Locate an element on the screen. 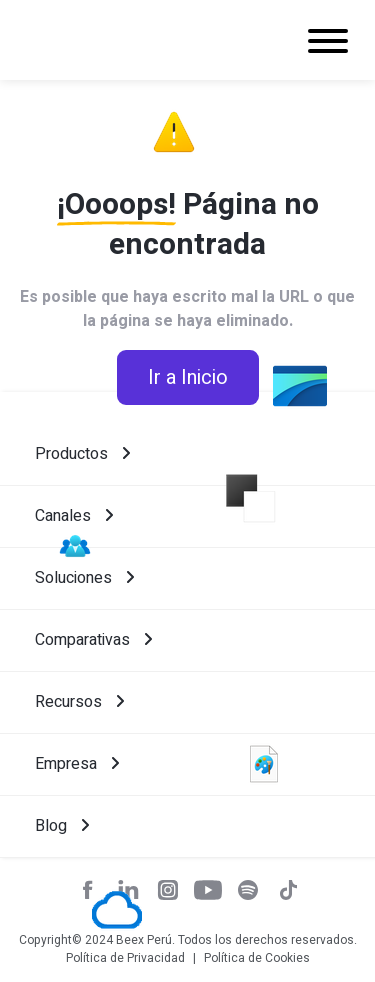 The height and width of the screenshot is (982, 375). indicates a warning or alert status is located at coordinates (174, 132).